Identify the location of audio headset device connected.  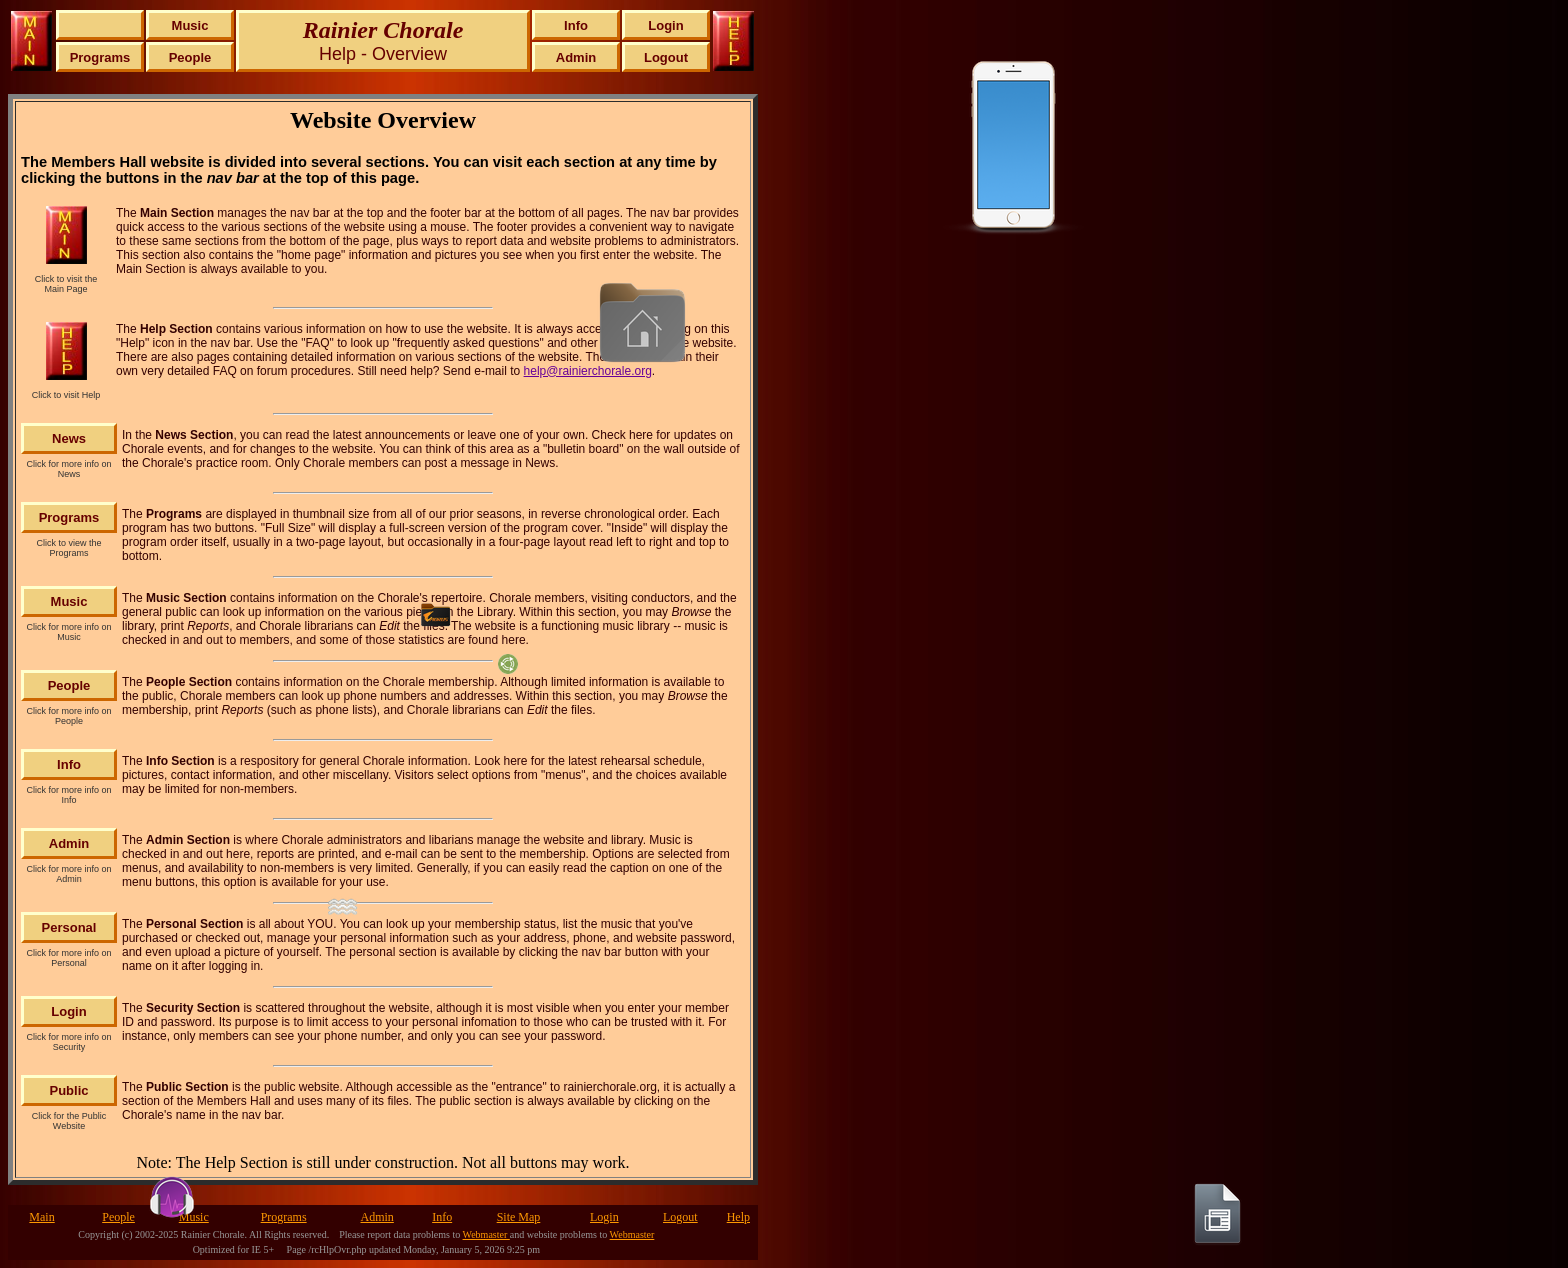
(172, 1197).